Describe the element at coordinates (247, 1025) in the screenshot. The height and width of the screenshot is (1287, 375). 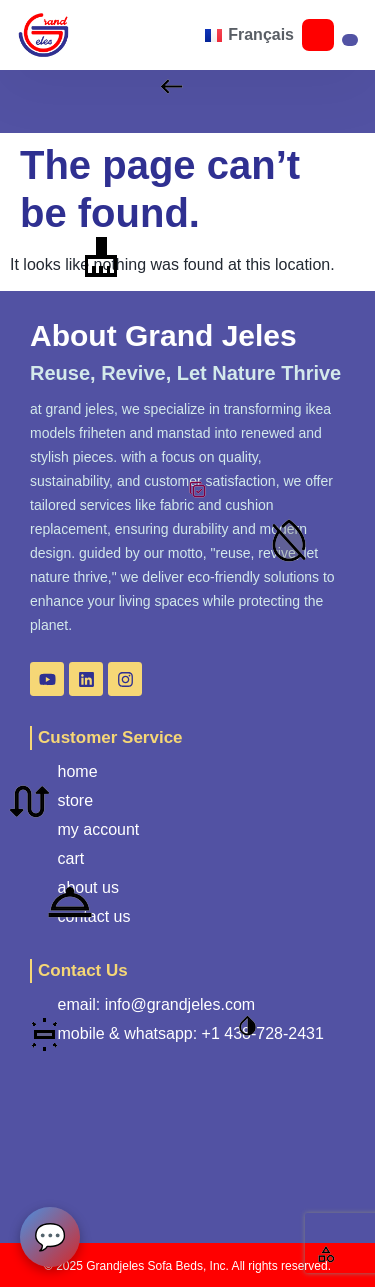
I see `toggle color inversion or contrast settings` at that location.